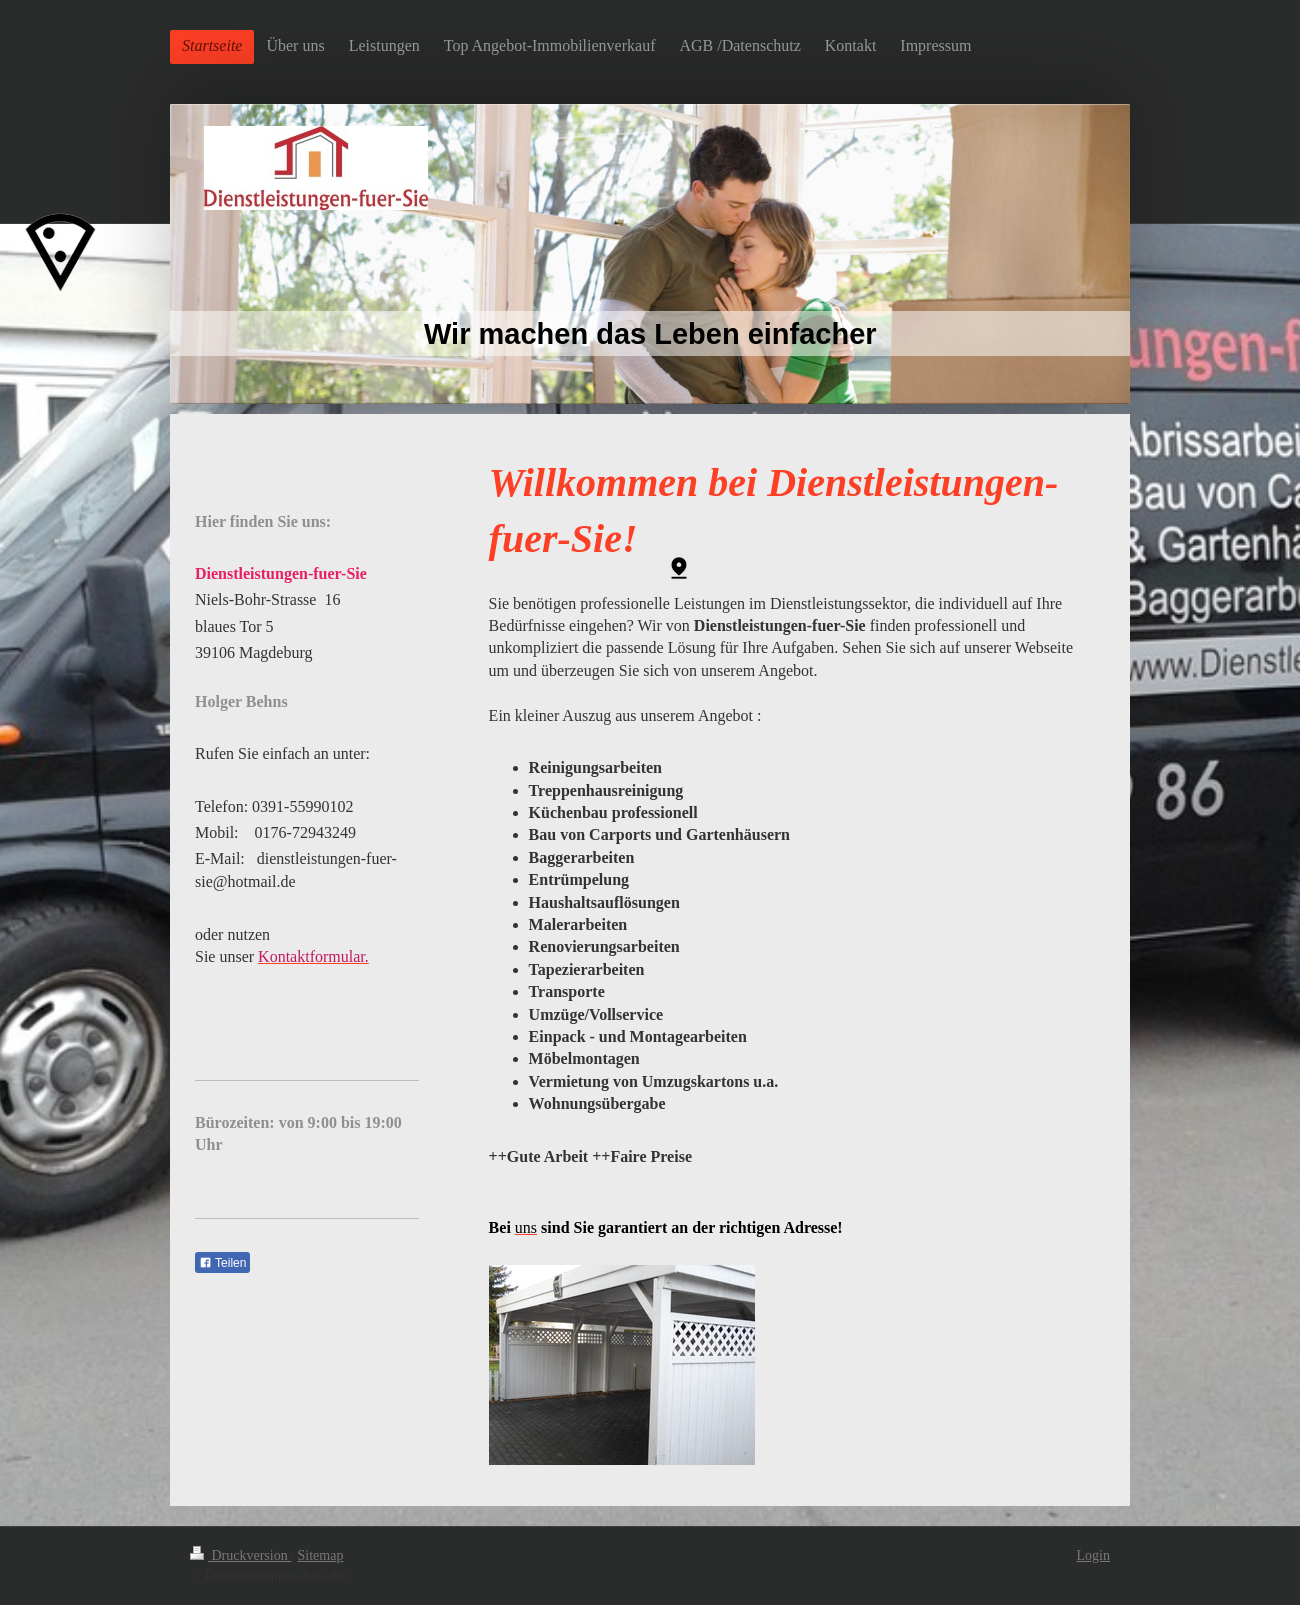  What do you see at coordinates (679, 568) in the screenshot?
I see `drop a pin to mark a location` at bounding box center [679, 568].